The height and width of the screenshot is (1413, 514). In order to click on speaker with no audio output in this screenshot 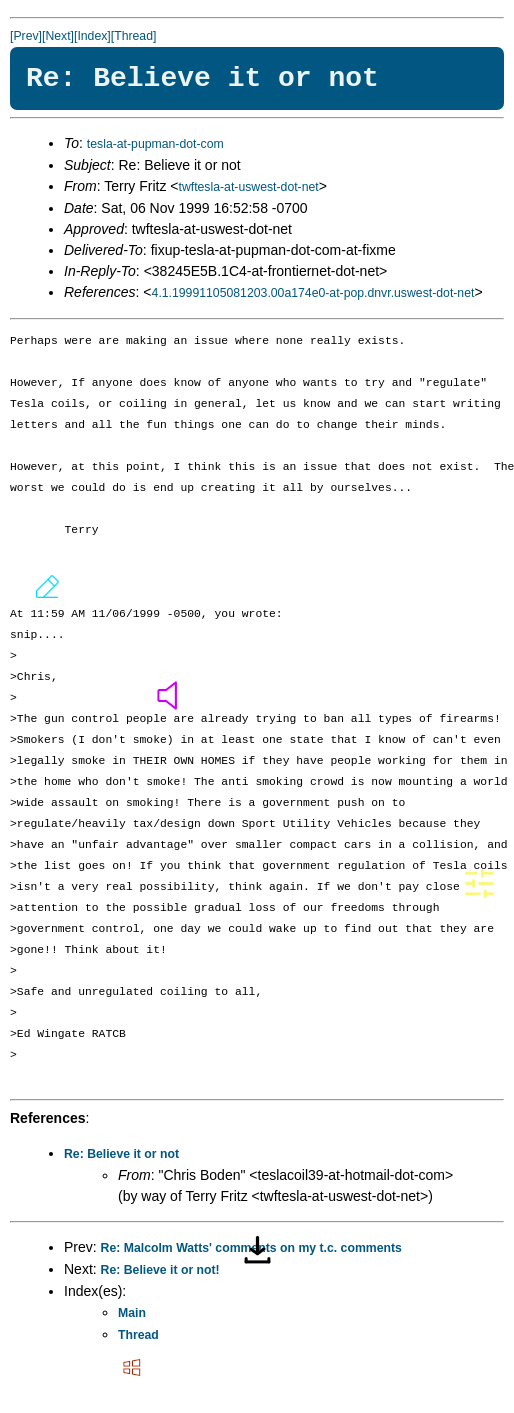, I will do `click(171, 695)`.